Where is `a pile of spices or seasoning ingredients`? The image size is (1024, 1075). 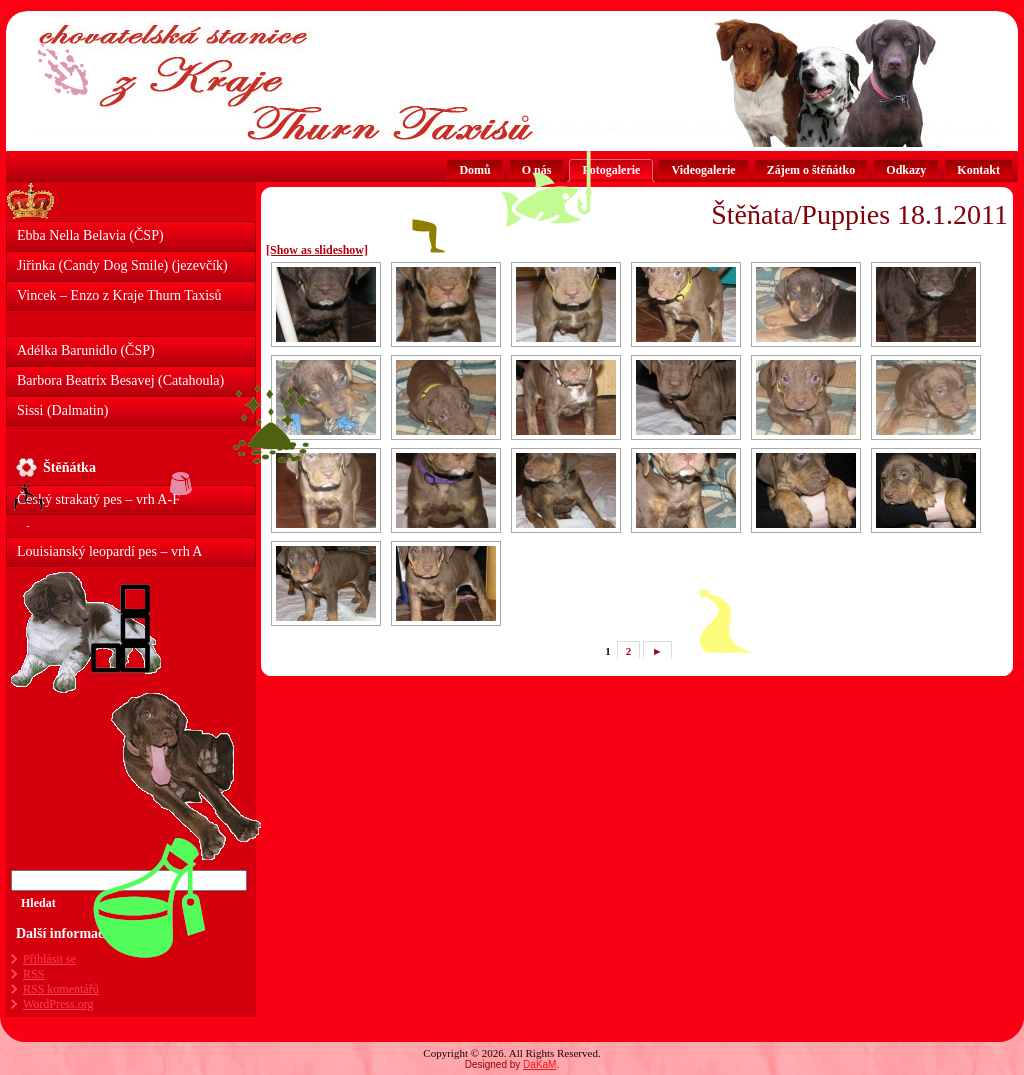 a pile of spices or seasoning ingredients is located at coordinates (271, 424).